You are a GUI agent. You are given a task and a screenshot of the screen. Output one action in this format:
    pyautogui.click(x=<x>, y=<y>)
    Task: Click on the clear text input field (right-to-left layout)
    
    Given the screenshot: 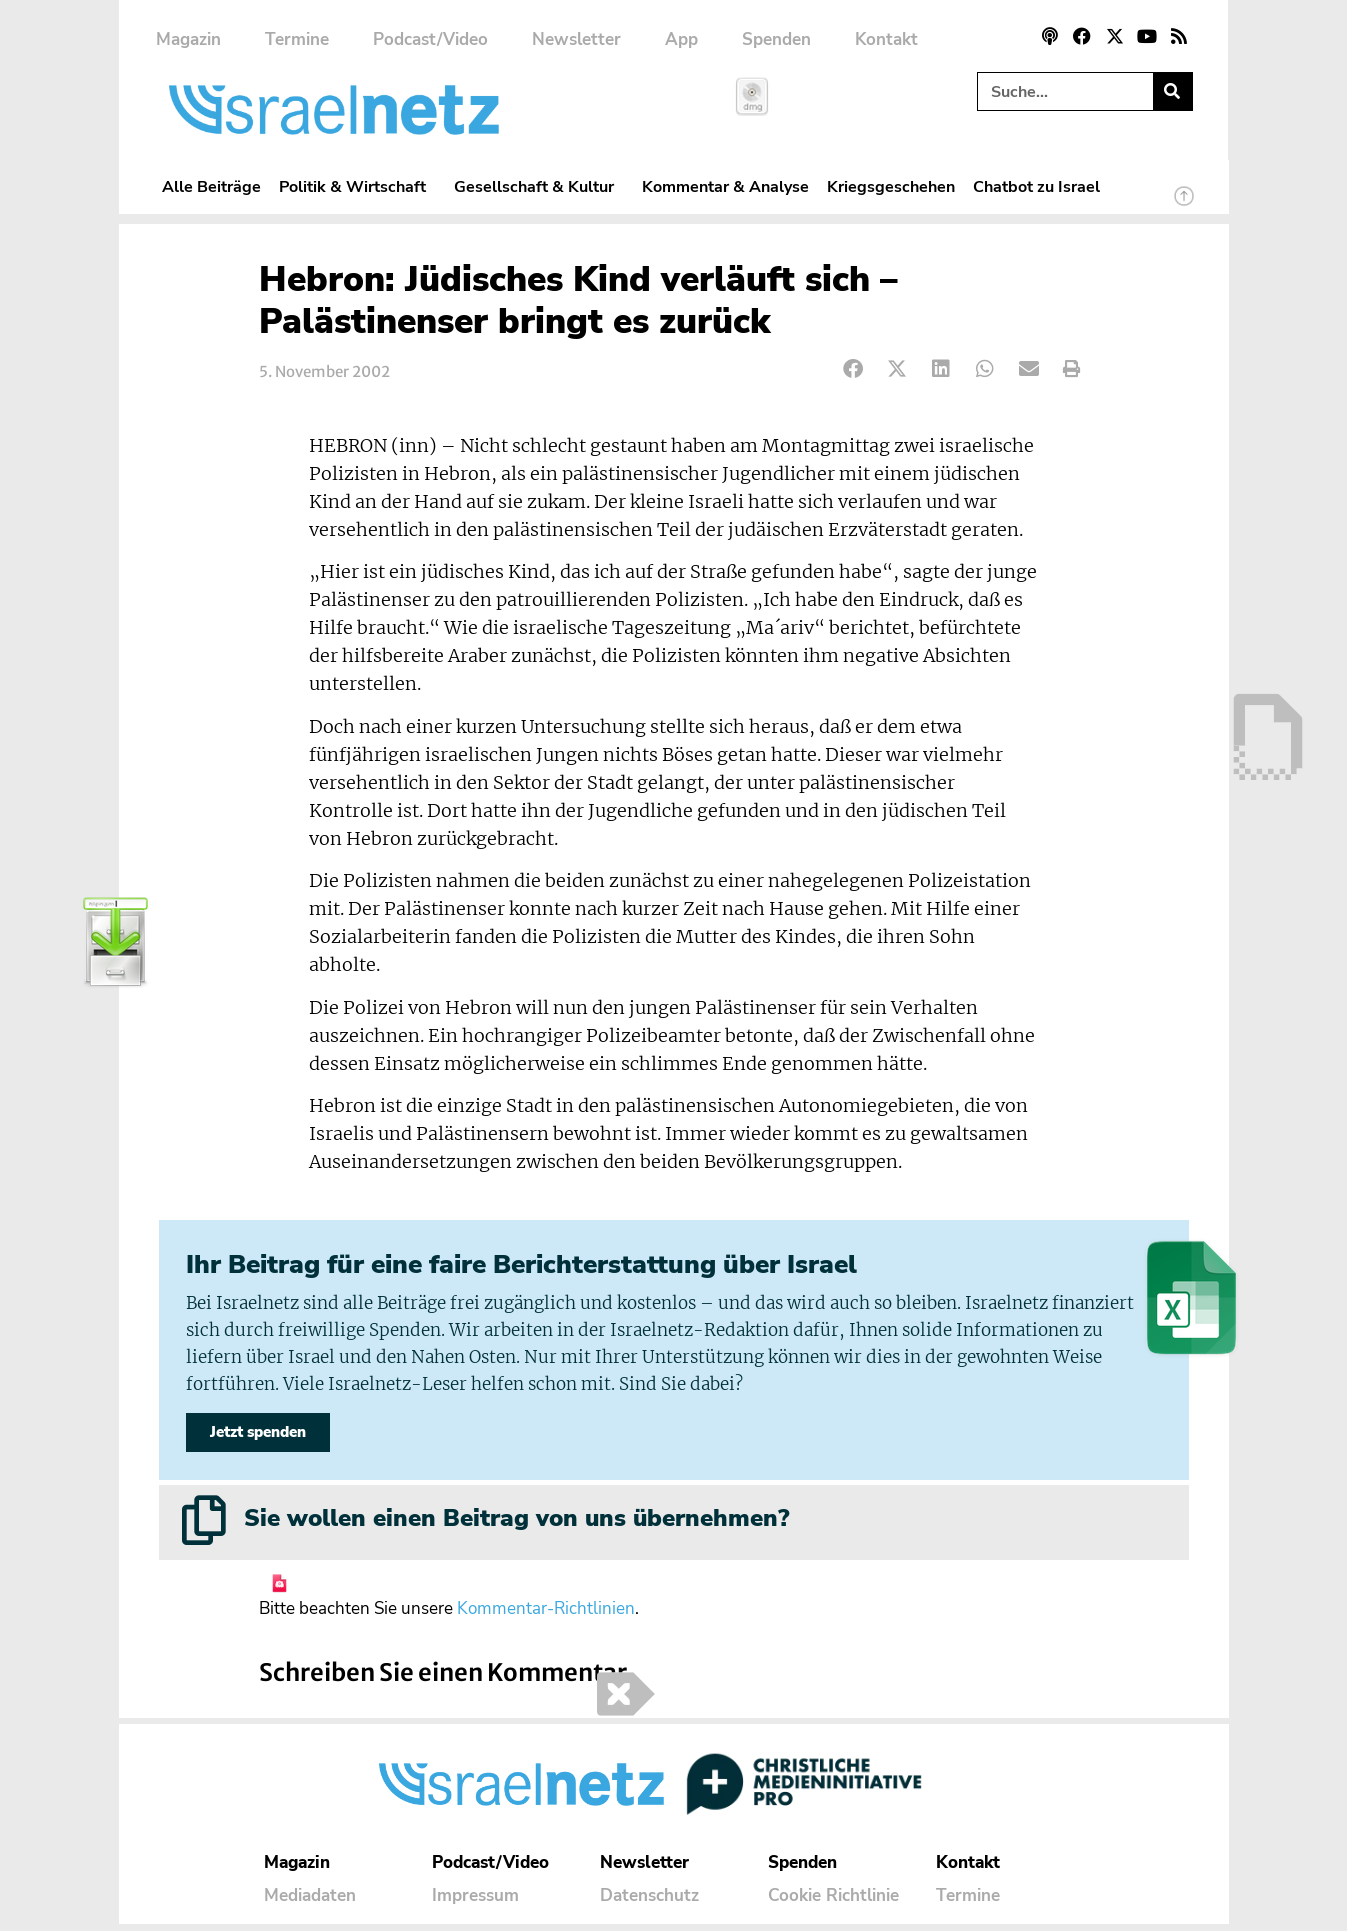 What is the action you would take?
    pyautogui.click(x=626, y=1694)
    